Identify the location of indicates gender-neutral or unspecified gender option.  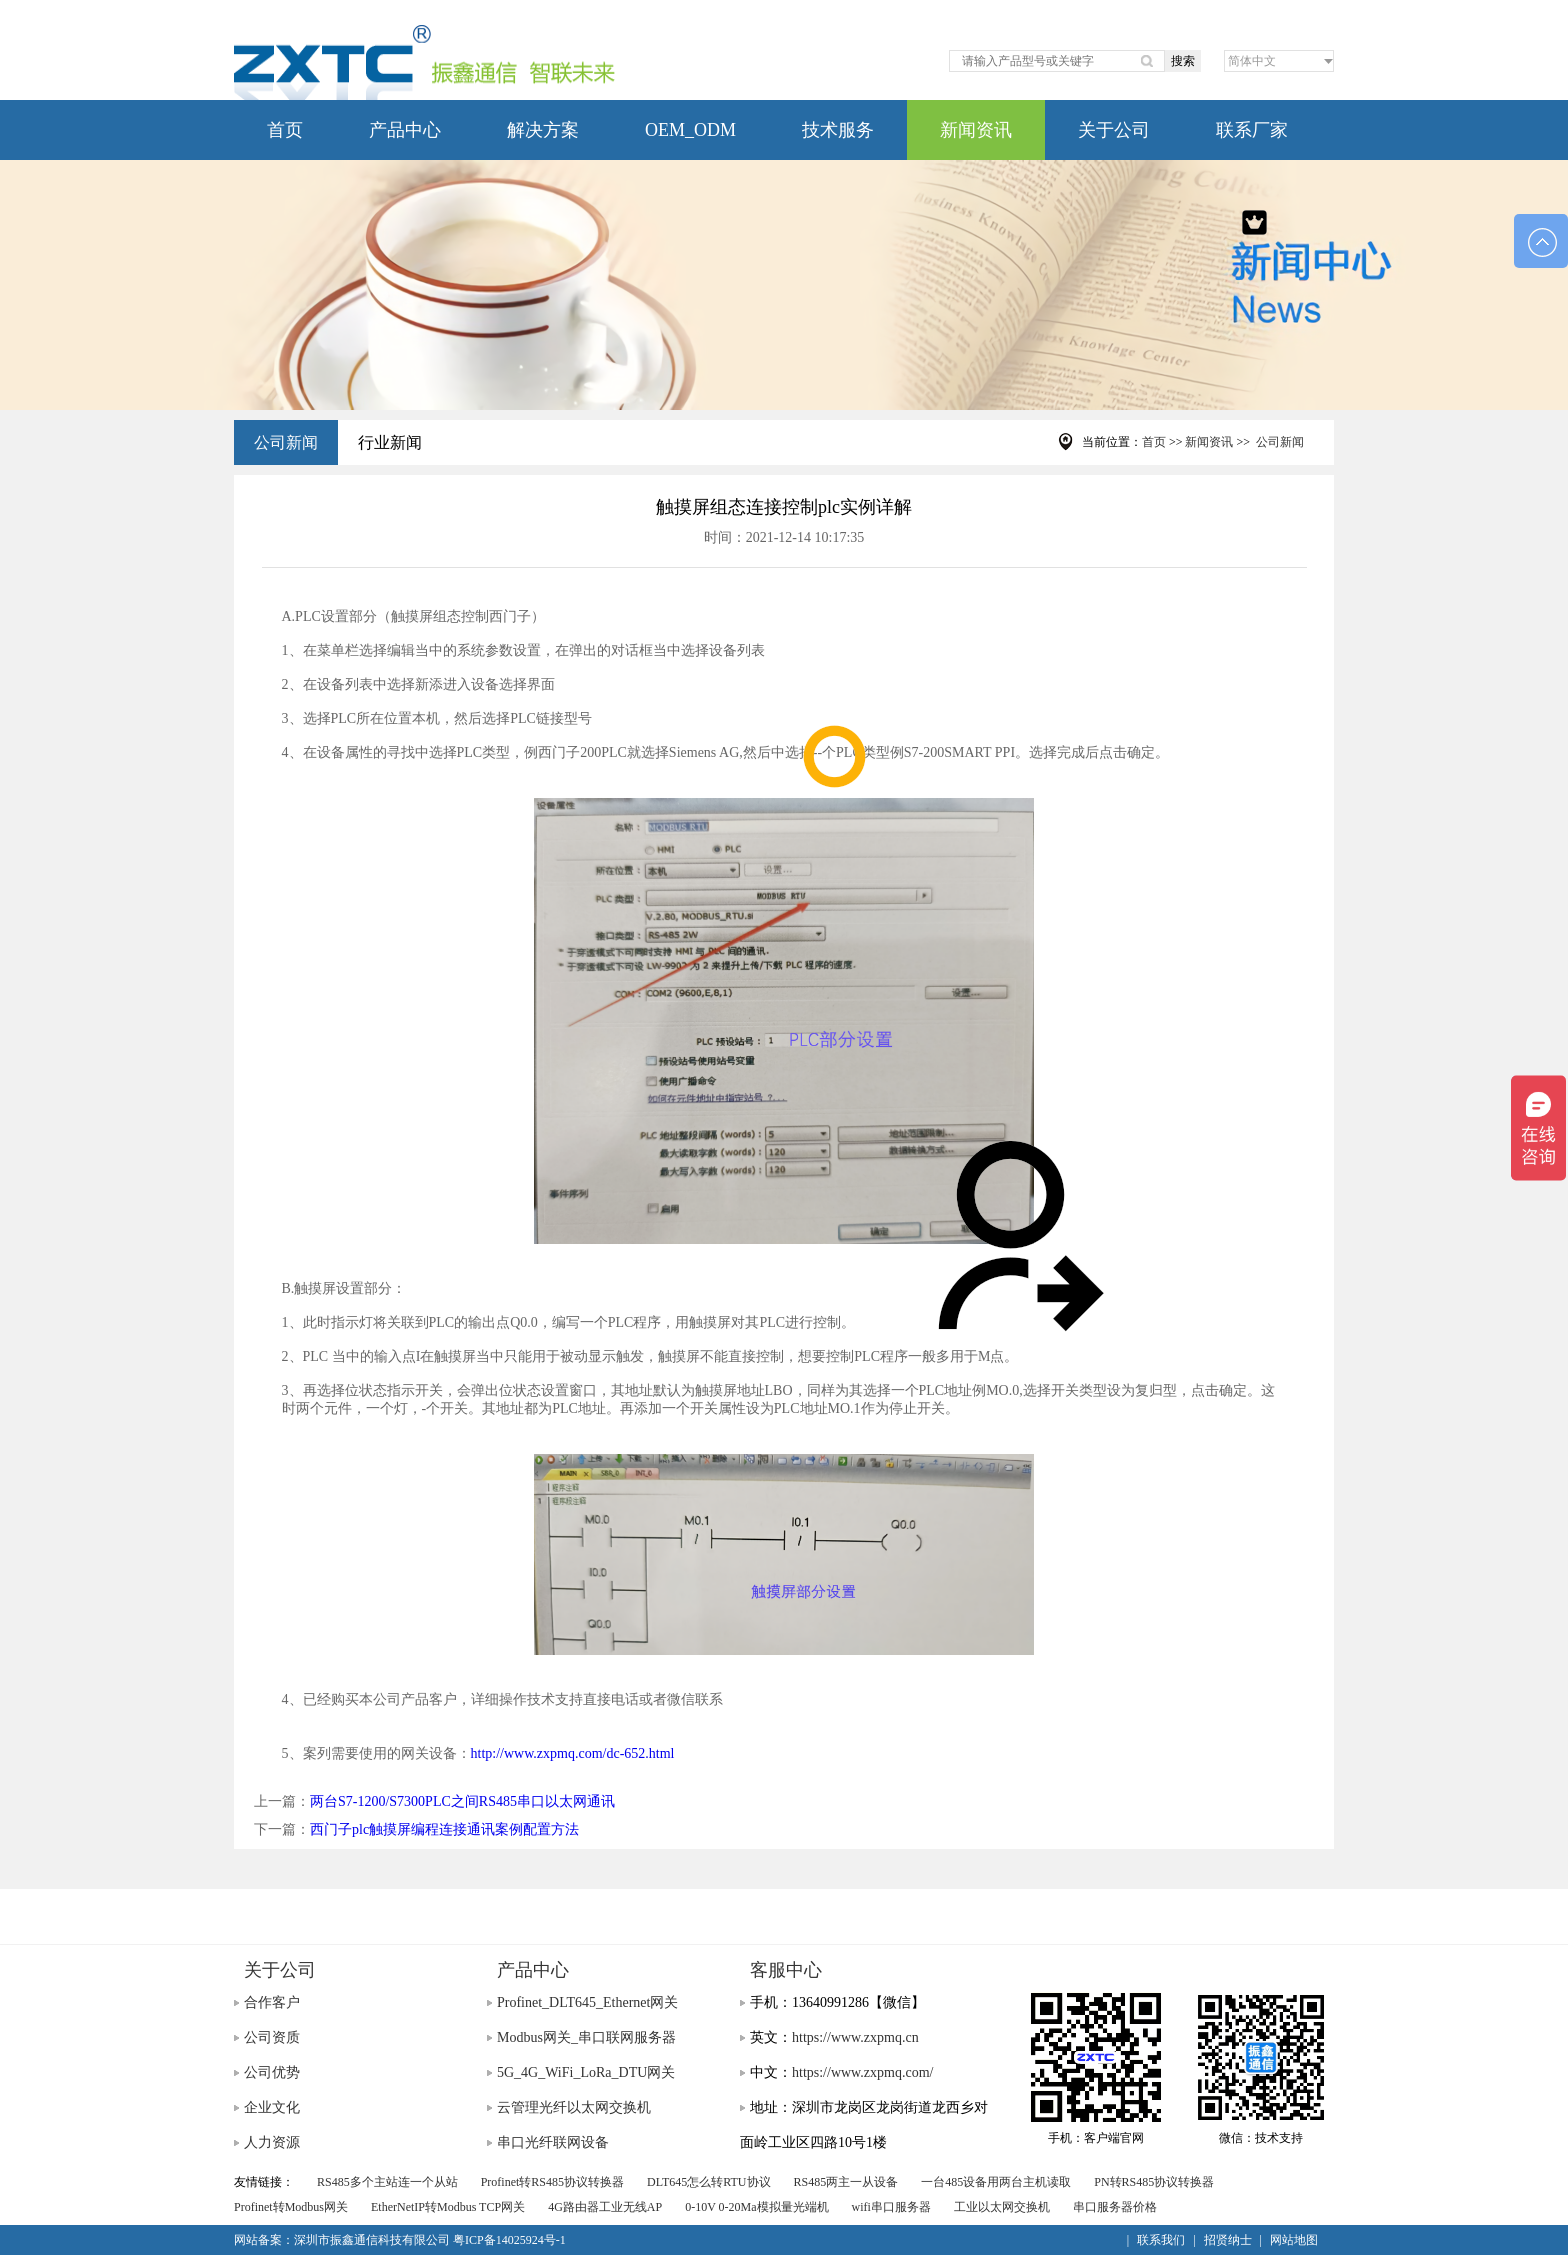
(834, 756).